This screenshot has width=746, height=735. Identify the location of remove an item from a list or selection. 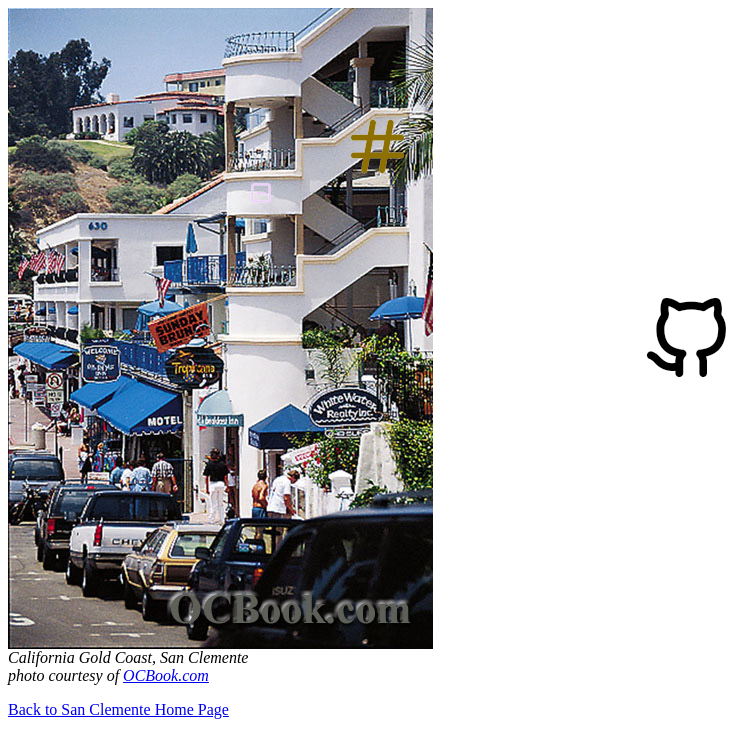
(261, 193).